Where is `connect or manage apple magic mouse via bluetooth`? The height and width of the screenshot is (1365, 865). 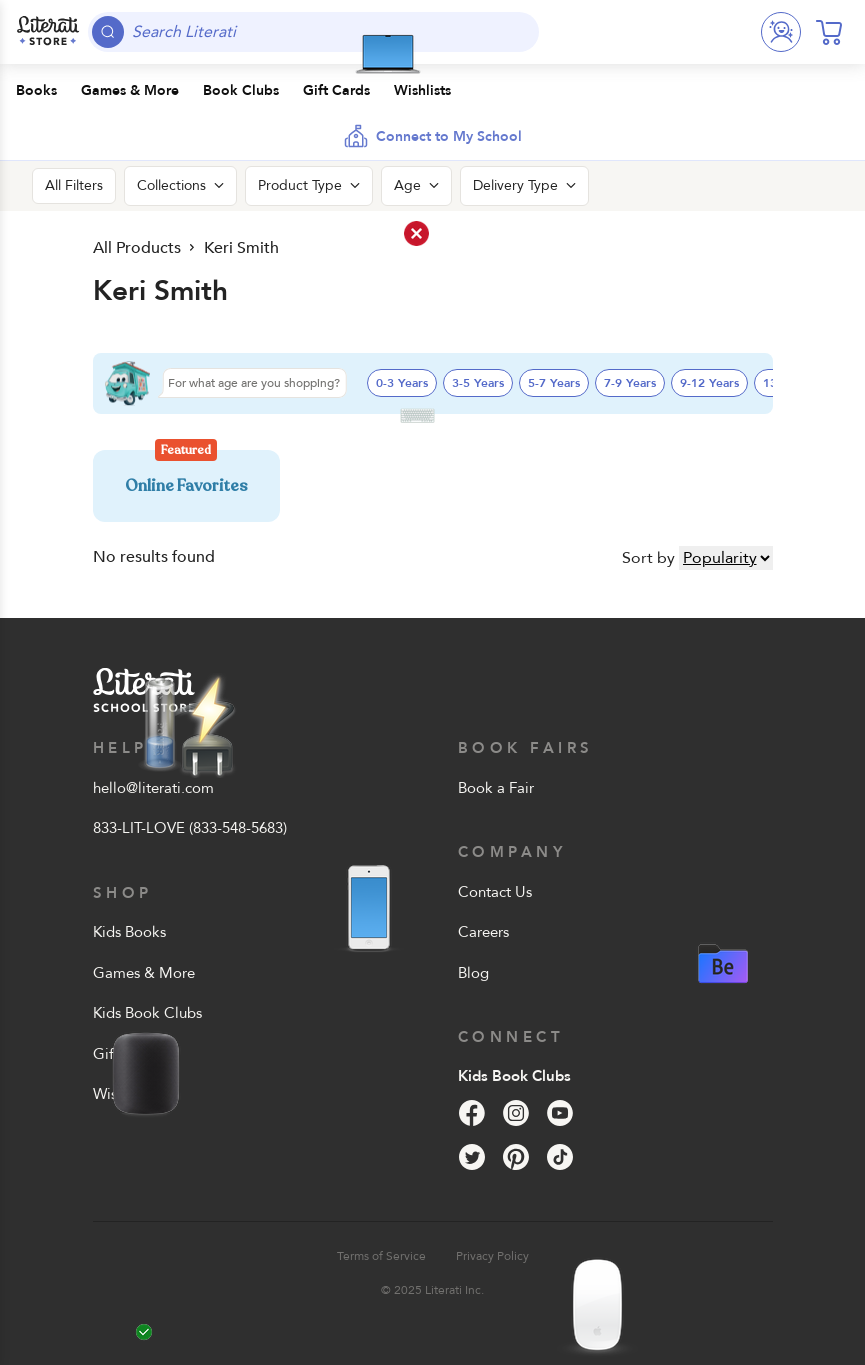
connect or manage apple magic mouse via bluetooth is located at coordinates (597, 1308).